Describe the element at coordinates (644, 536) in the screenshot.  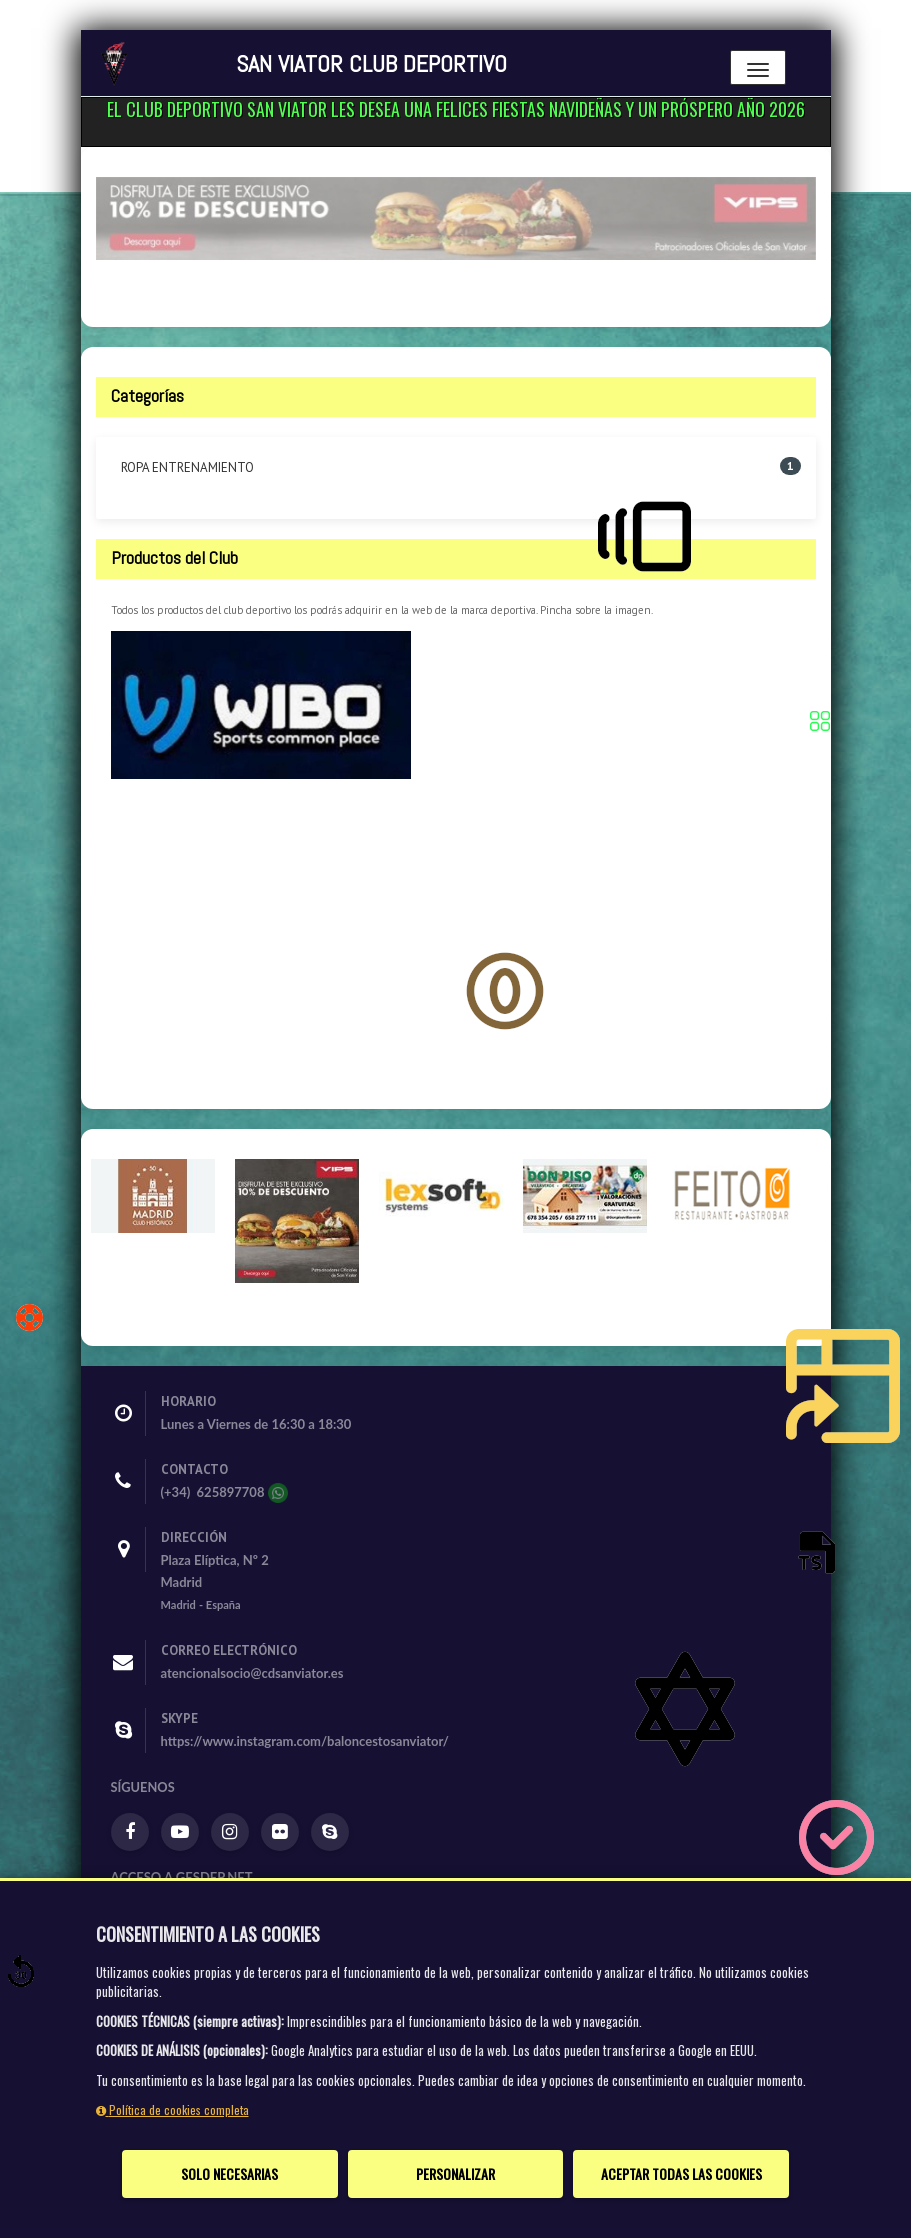
I see `view version history` at that location.